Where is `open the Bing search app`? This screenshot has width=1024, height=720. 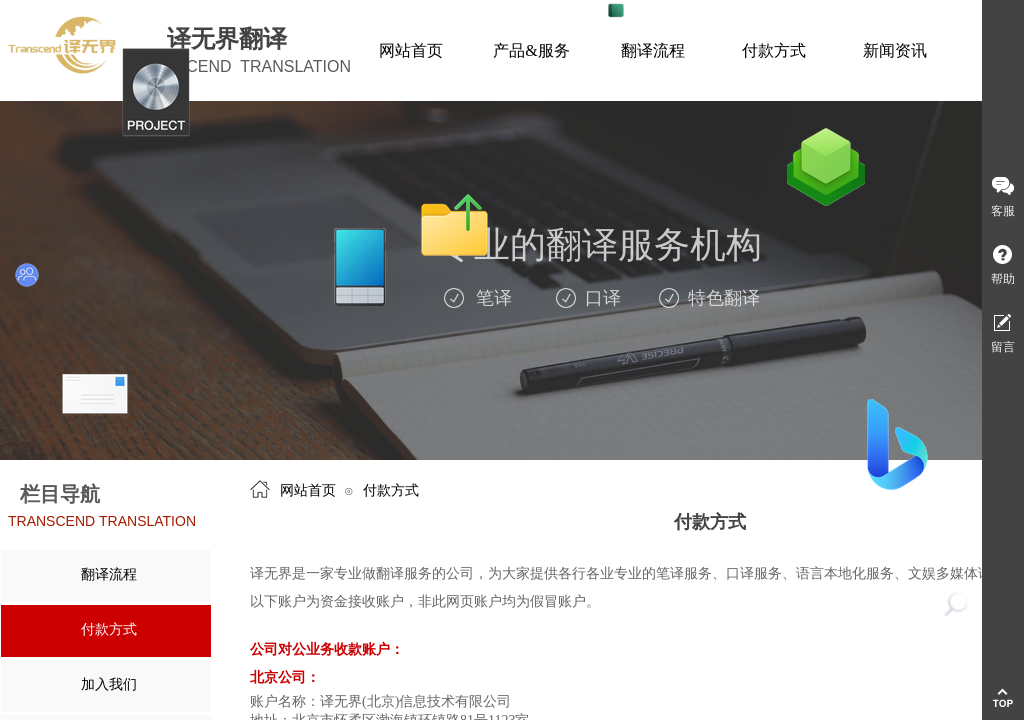
open the Bing search app is located at coordinates (897, 444).